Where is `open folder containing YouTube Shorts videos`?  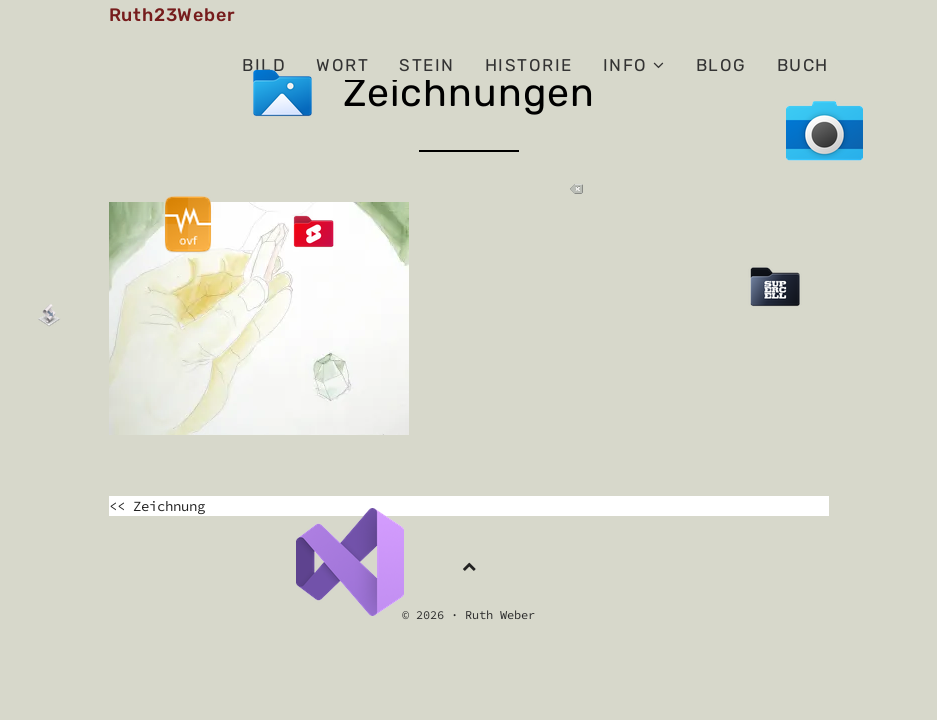 open folder containing YouTube Shorts videos is located at coordinates (313, 232).